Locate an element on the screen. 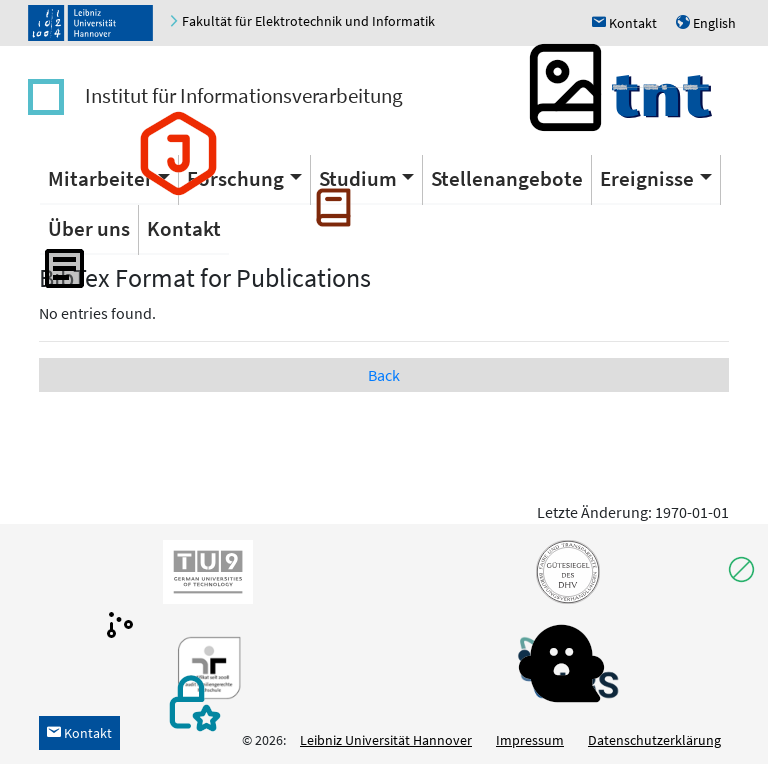  toggle ghost mode or invisible status is located at coordinates (561, 663).